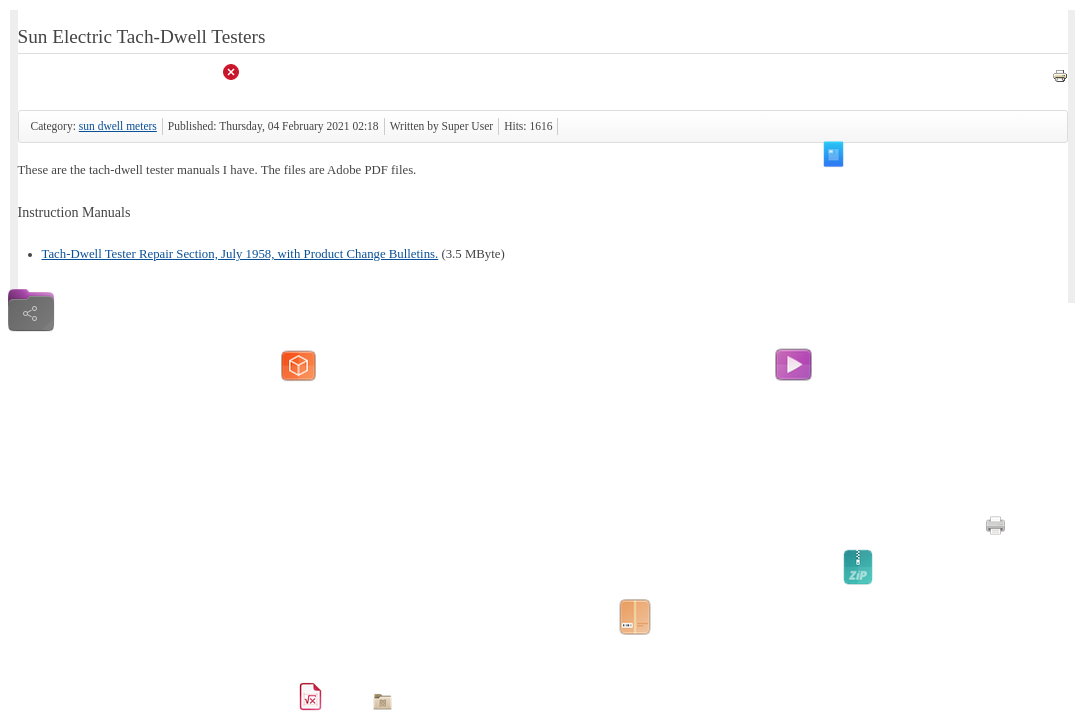 The height and width of the screenshot is (720, 1085). What do you see at coordinates (635, 617) in the screenshot?
I see `compressed archive file type indicator` at bounding box center [635, 617].